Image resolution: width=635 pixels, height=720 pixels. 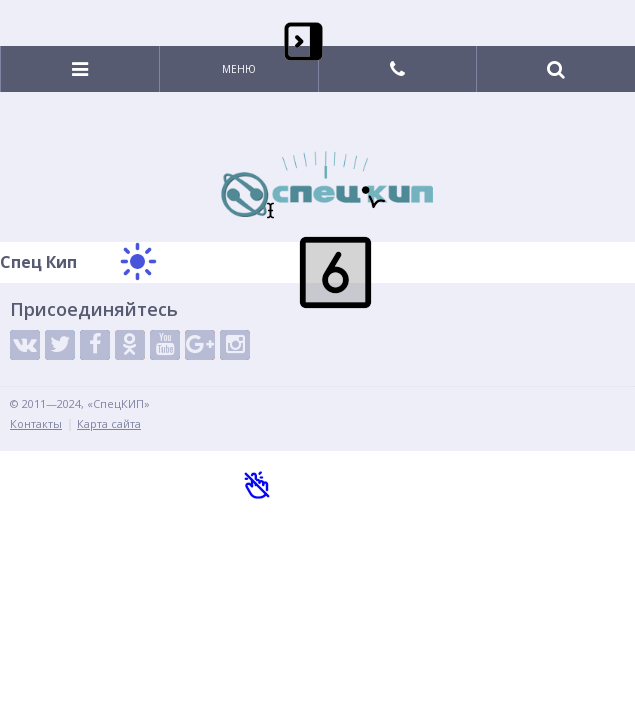 I want to click on collapse the right sidebar panel, so click(x=303, y=41).